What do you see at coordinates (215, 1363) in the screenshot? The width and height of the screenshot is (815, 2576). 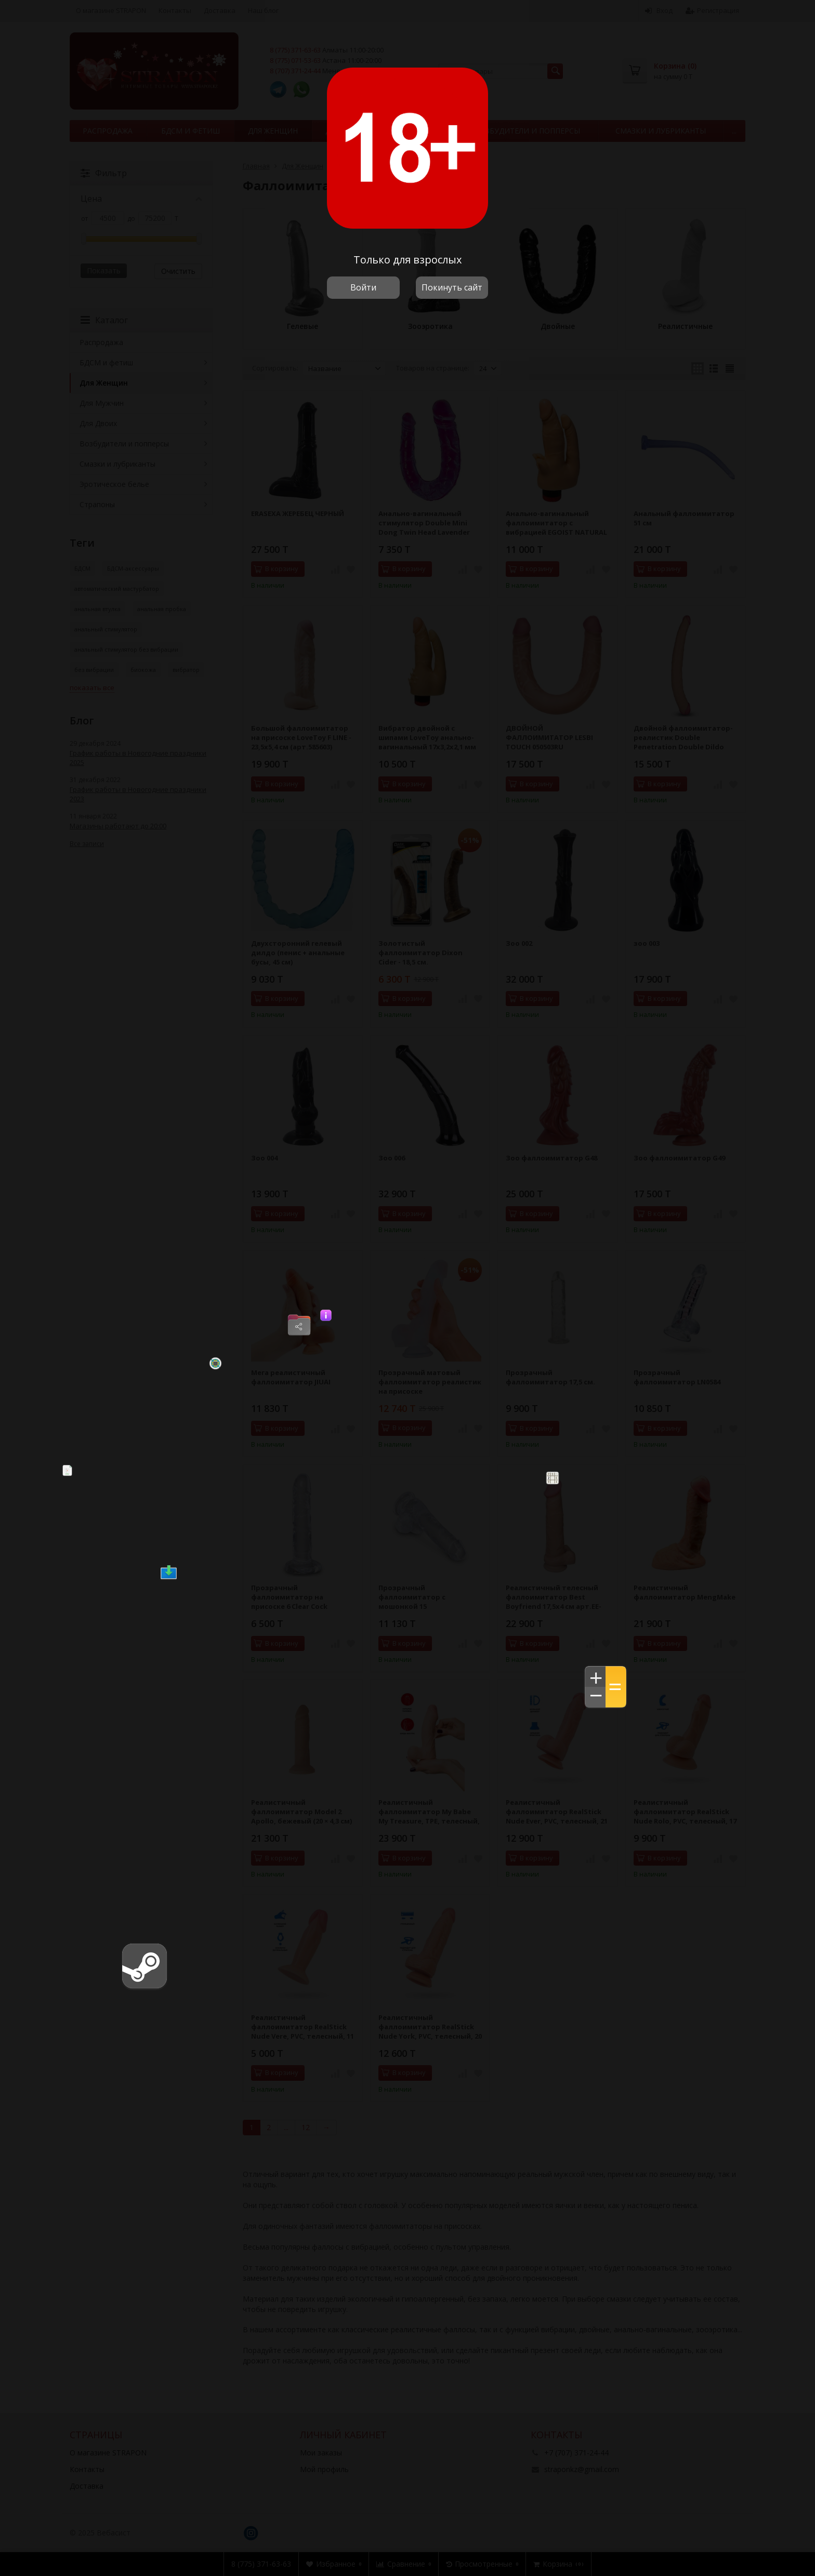 I see `access hardware driver settings` at bounding box center [215, 1363].